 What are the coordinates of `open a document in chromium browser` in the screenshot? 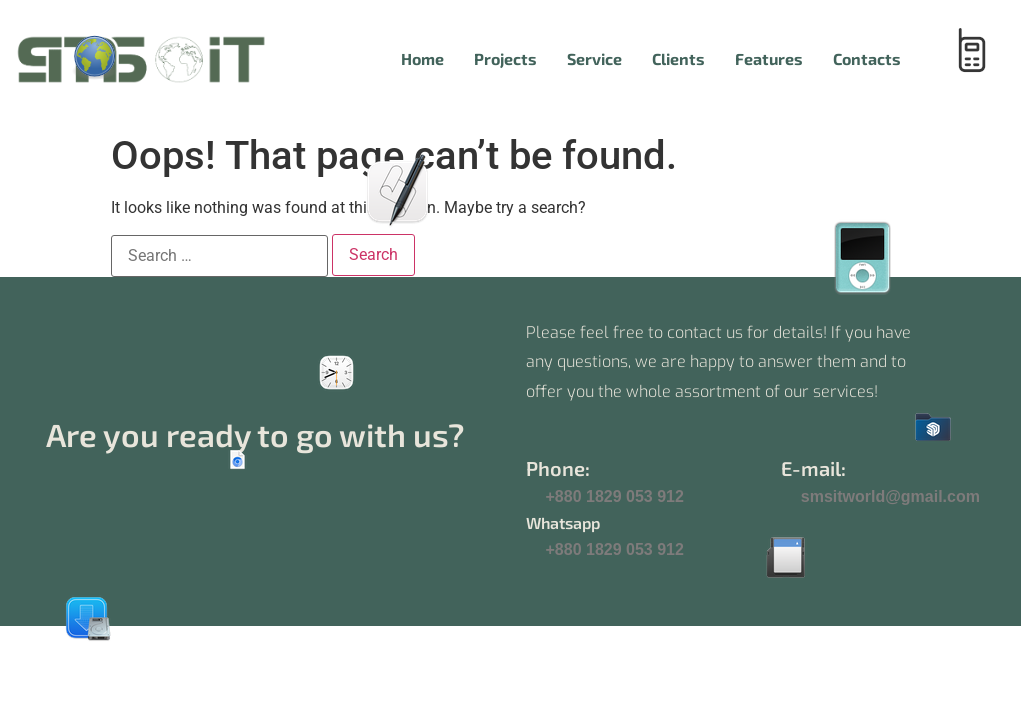 It's located at (237, 459).